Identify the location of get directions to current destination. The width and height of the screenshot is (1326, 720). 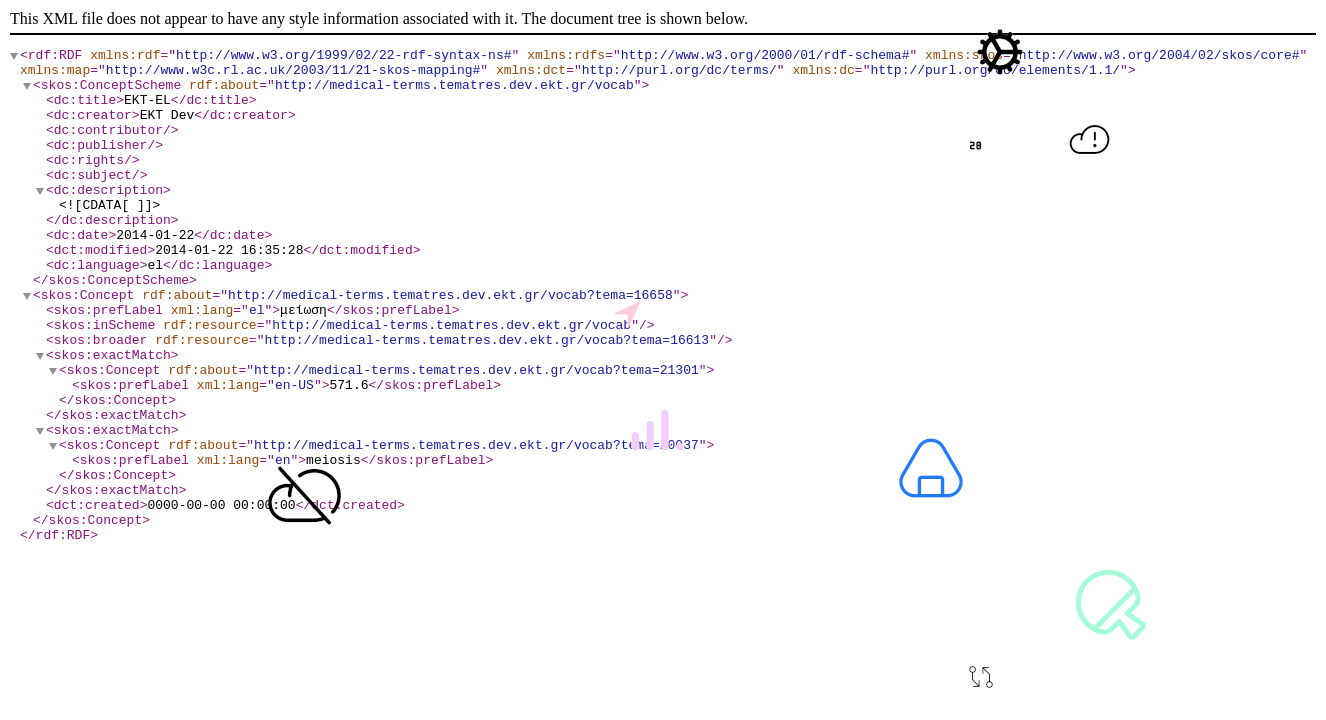
(627, 314).